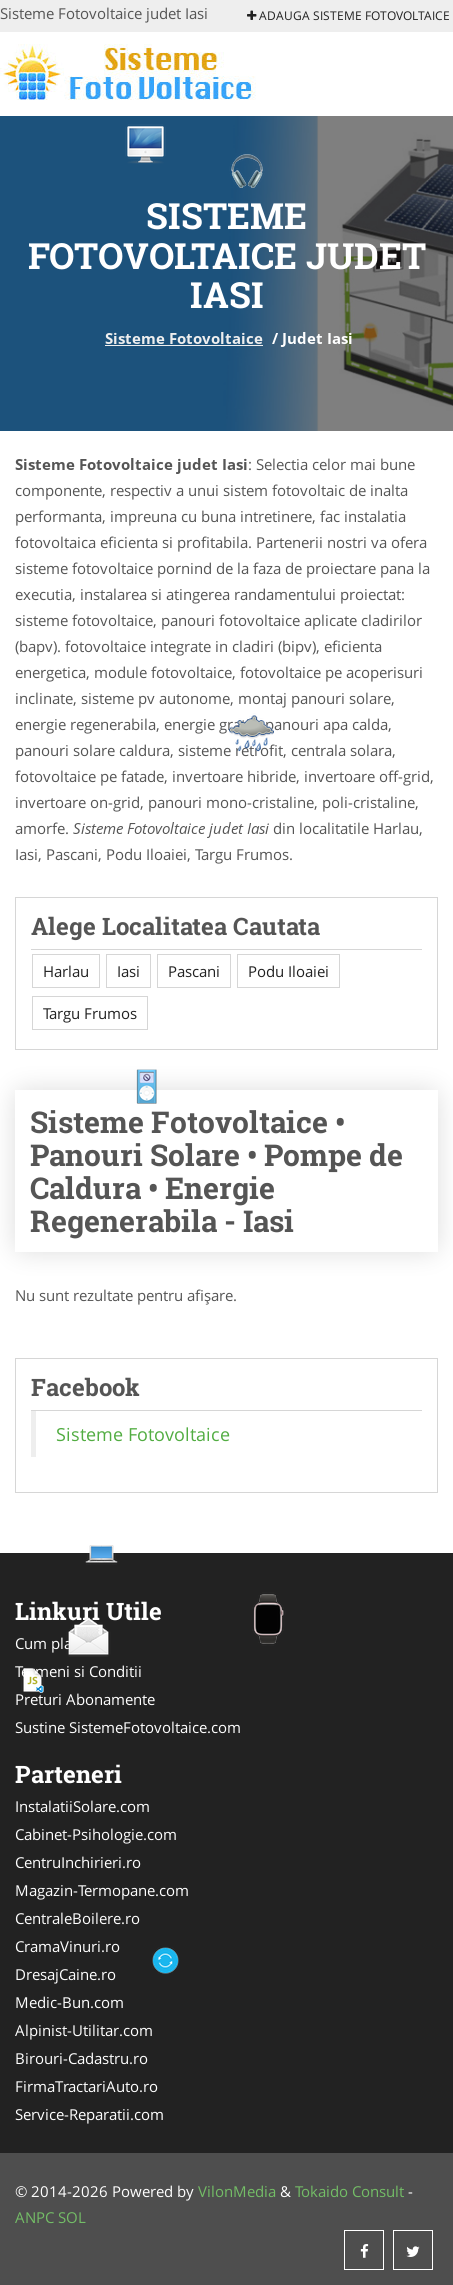 This screenshot has height=2285, width=453. Describe the element at coordinates (251, 729) in the screenshot. I see `indicates scattered showers in current weather conditions` at that location.